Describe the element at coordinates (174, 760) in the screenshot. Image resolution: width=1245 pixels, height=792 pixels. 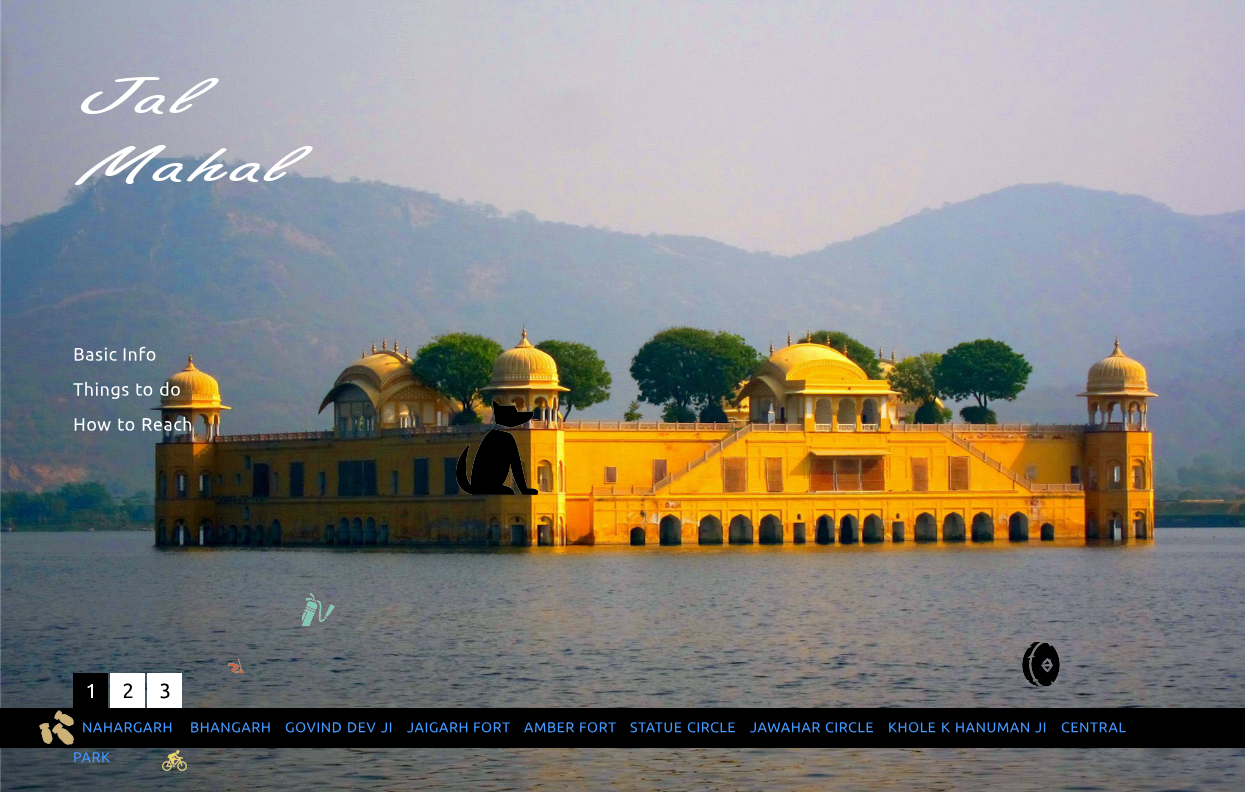
I see `track cycling or biking activity` at that location.